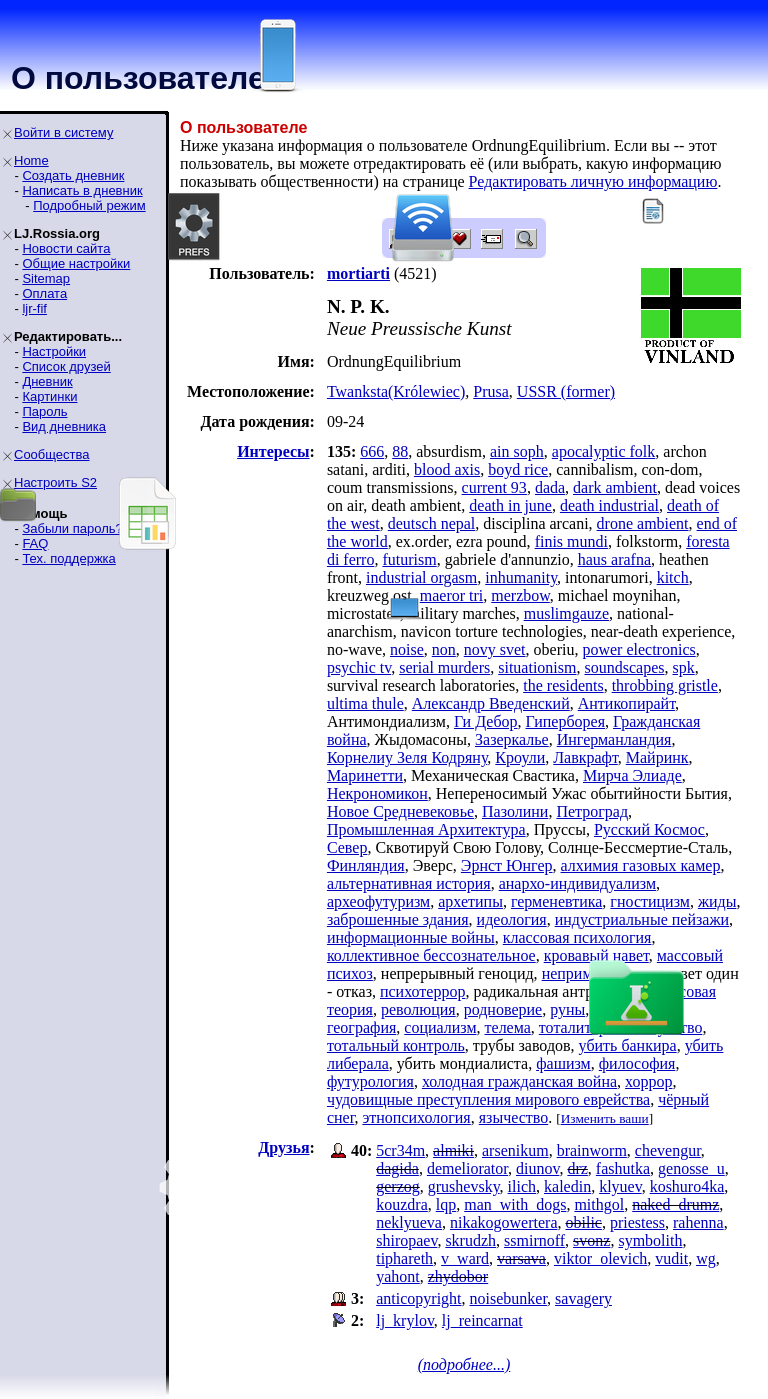 The height and width of the screenshot is (1399, 768). Describe the element at coordinates (278, 56) in the screenshot. I see `iPhone 7 Plus device connected` at that location.